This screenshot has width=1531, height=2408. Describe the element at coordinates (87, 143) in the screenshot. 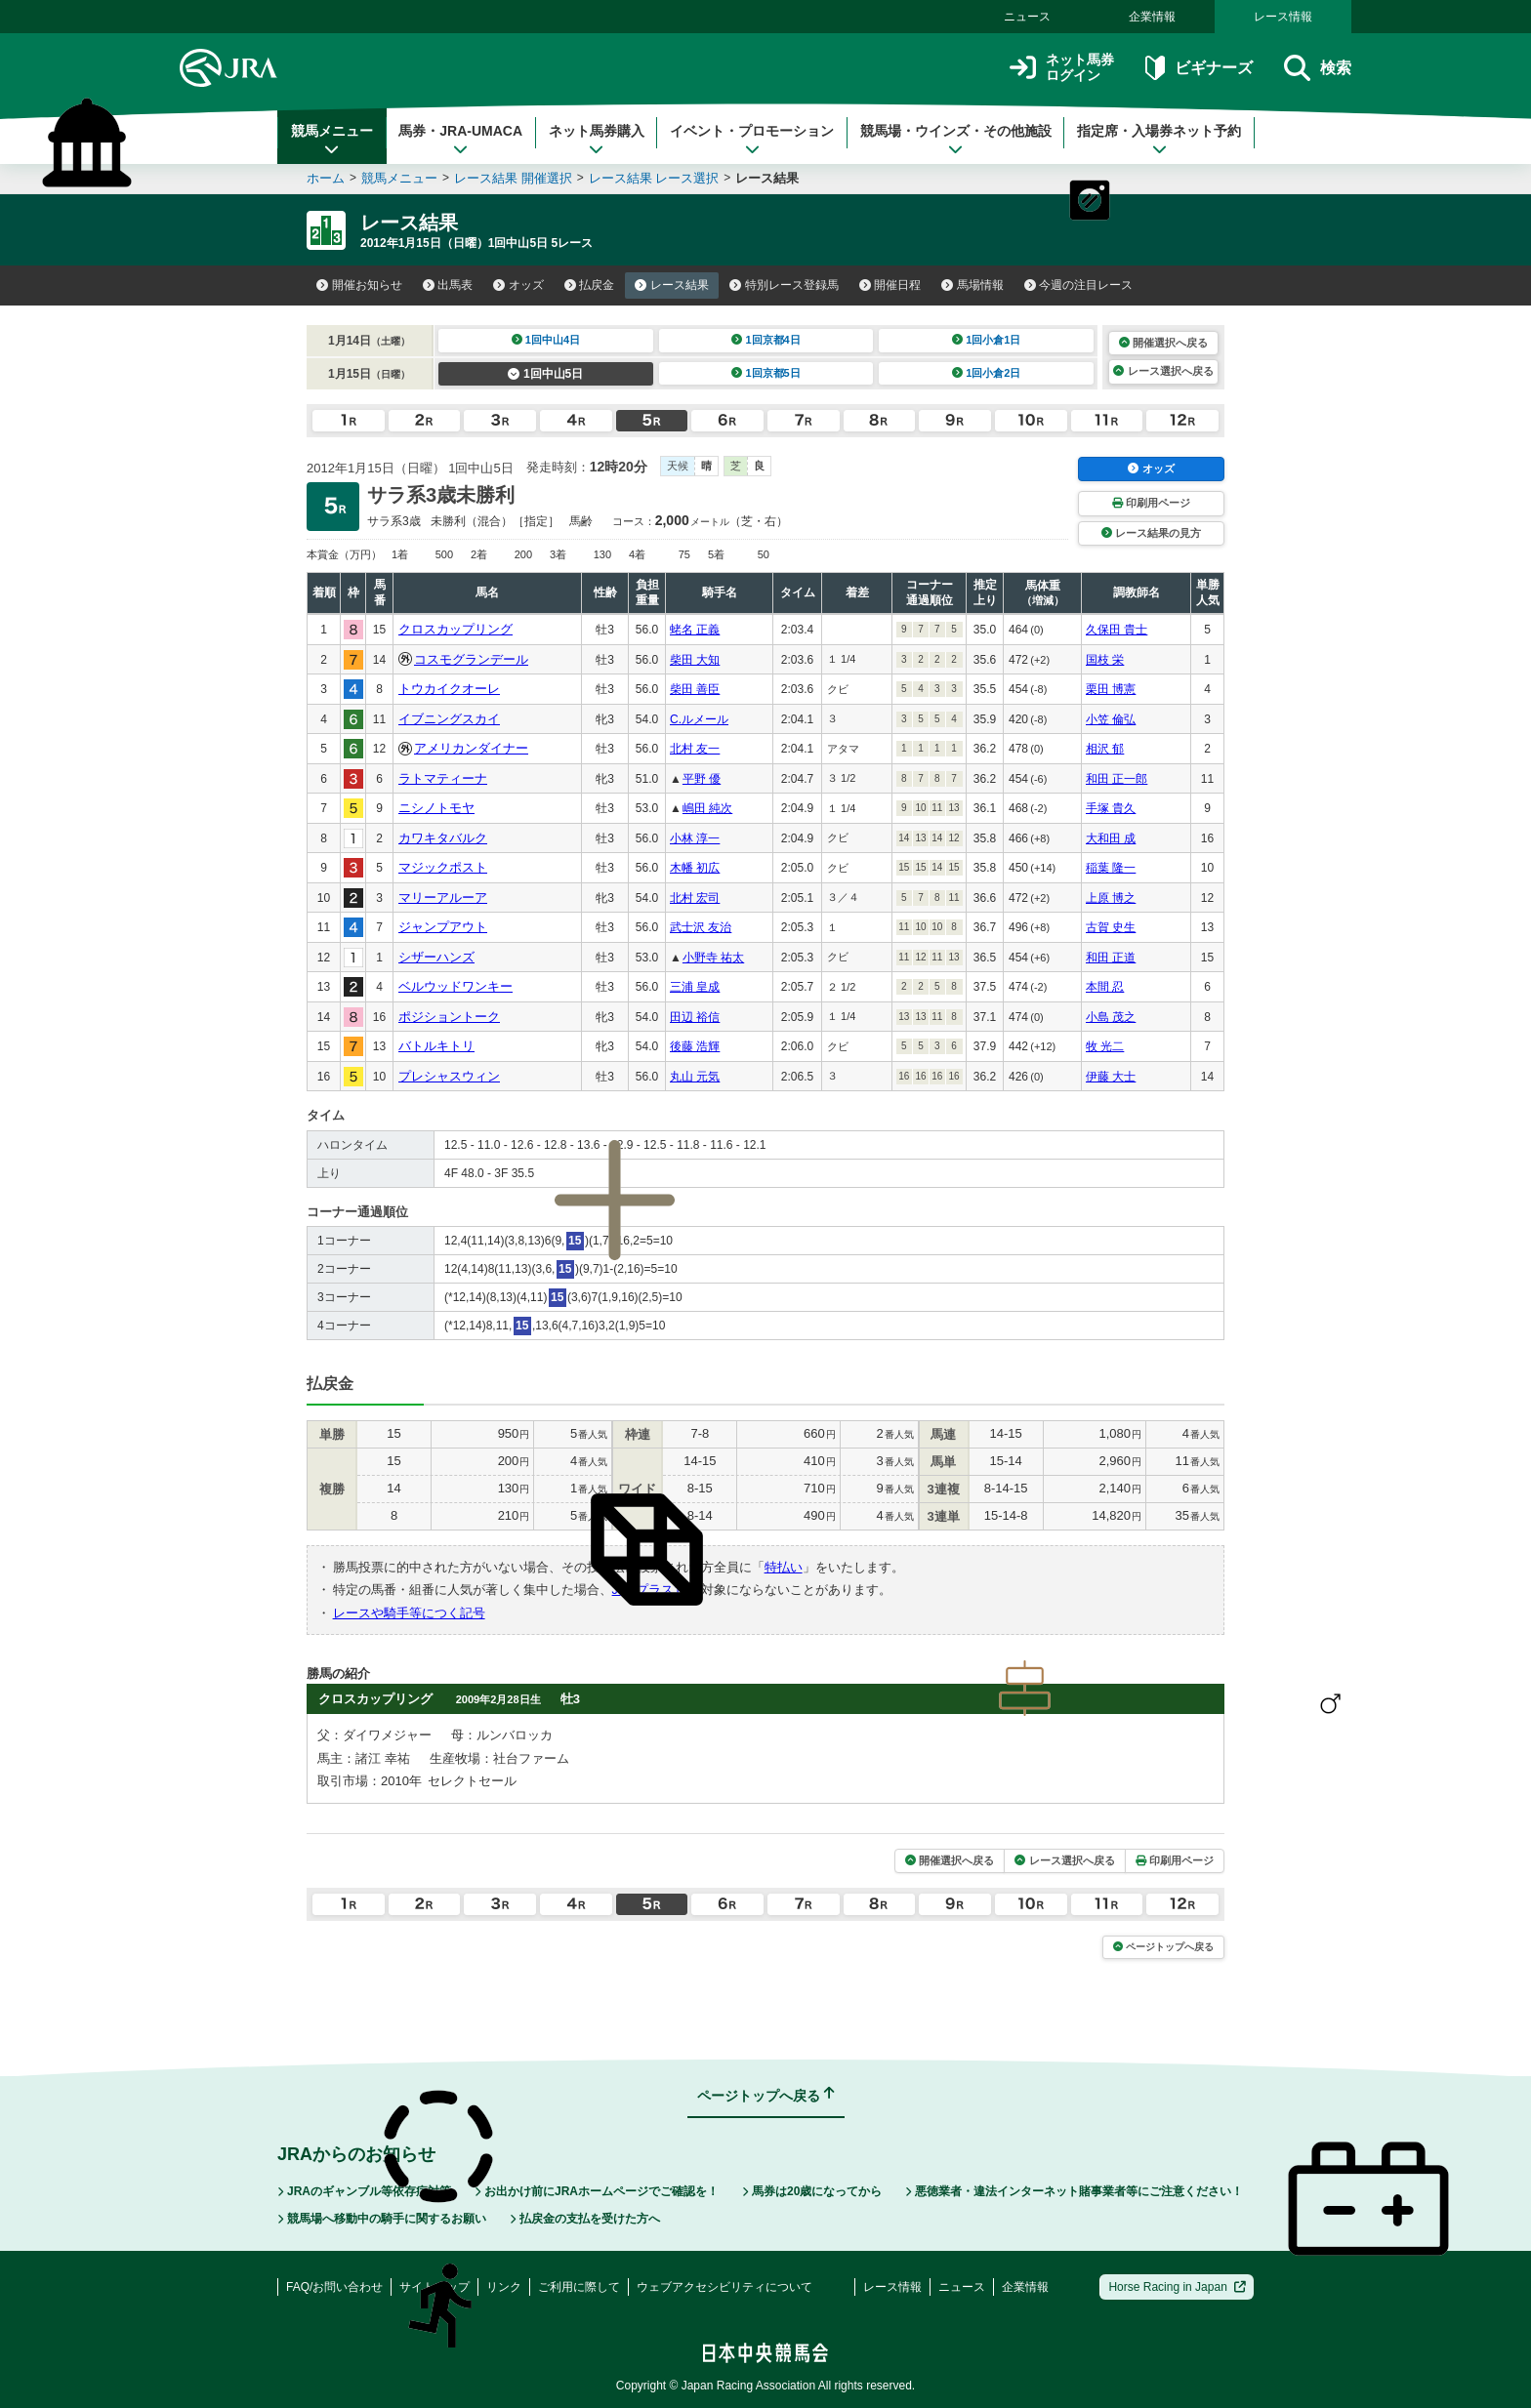

I see `view government or civic services` at that location.